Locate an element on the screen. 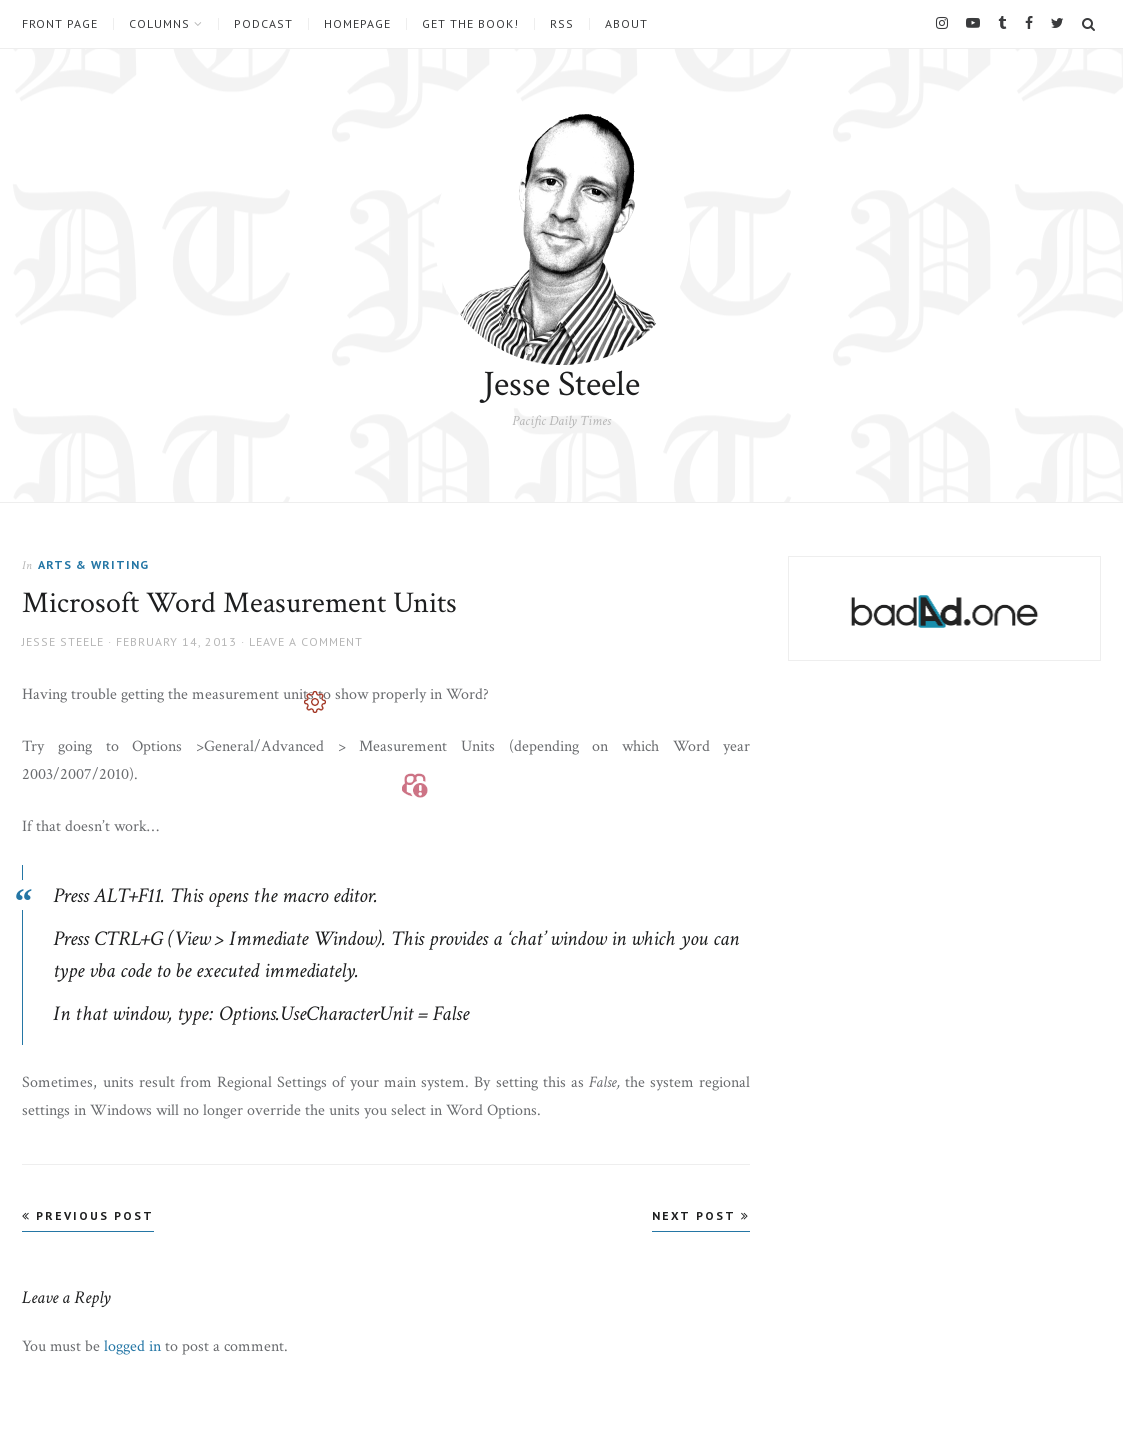  access settings or preferences is located at coordinates (315, 702).